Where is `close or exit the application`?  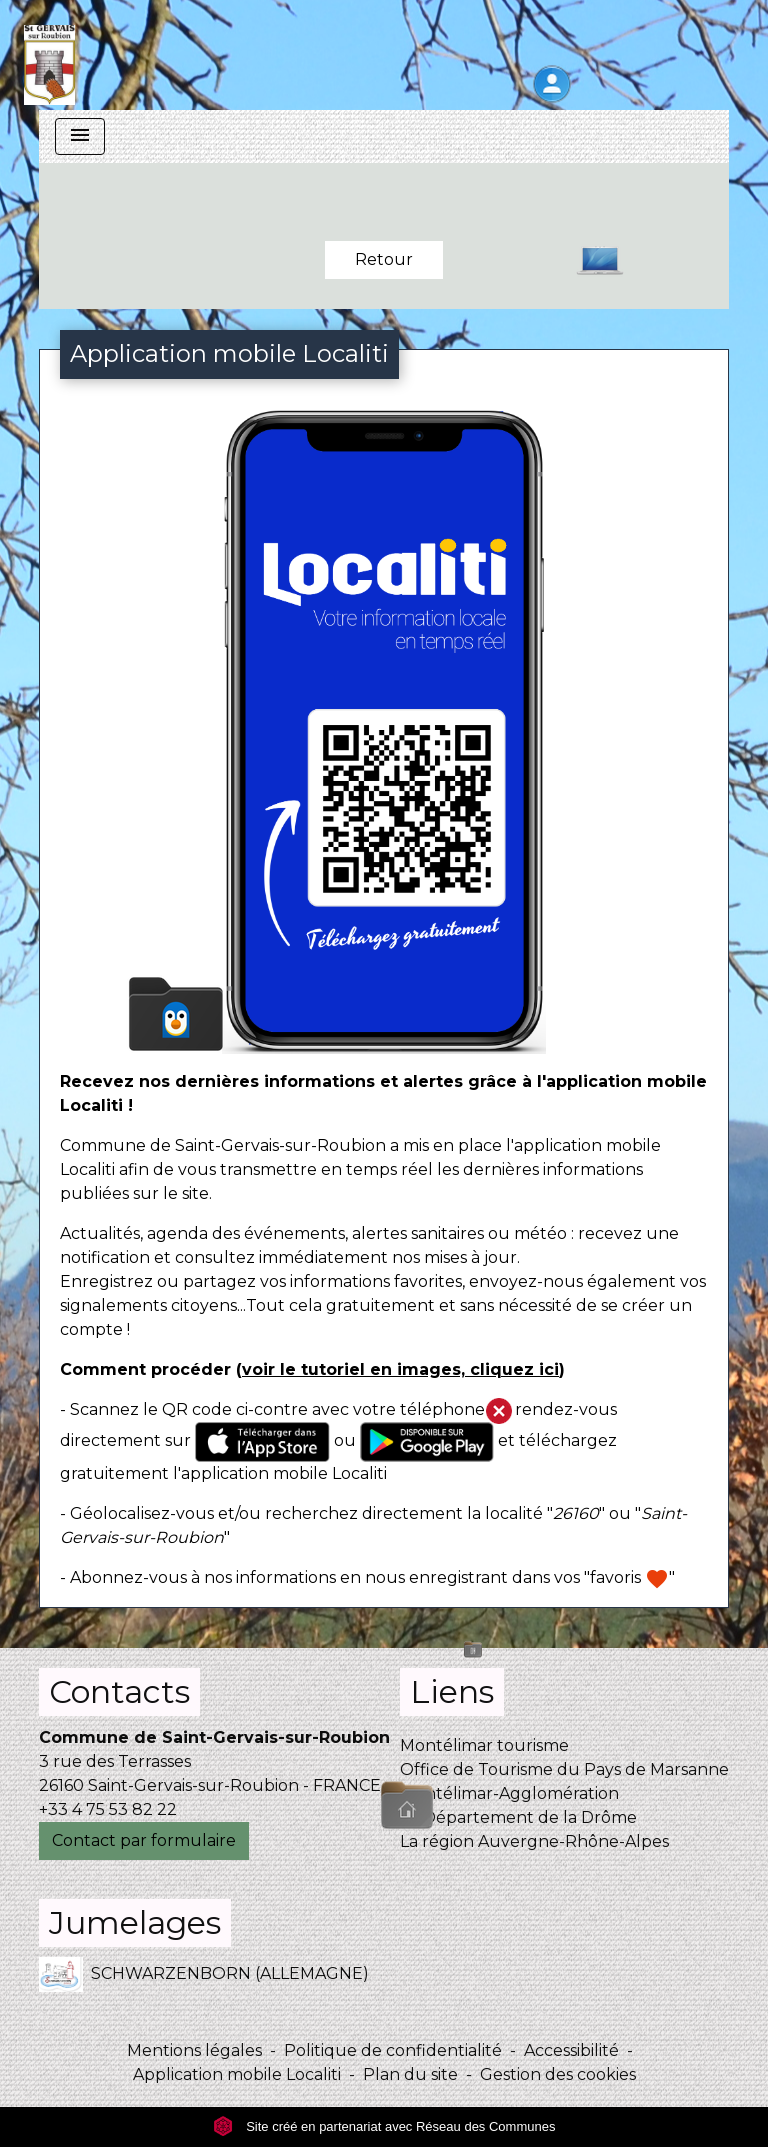 close or exit the application is located at coordinates (499, 1411).